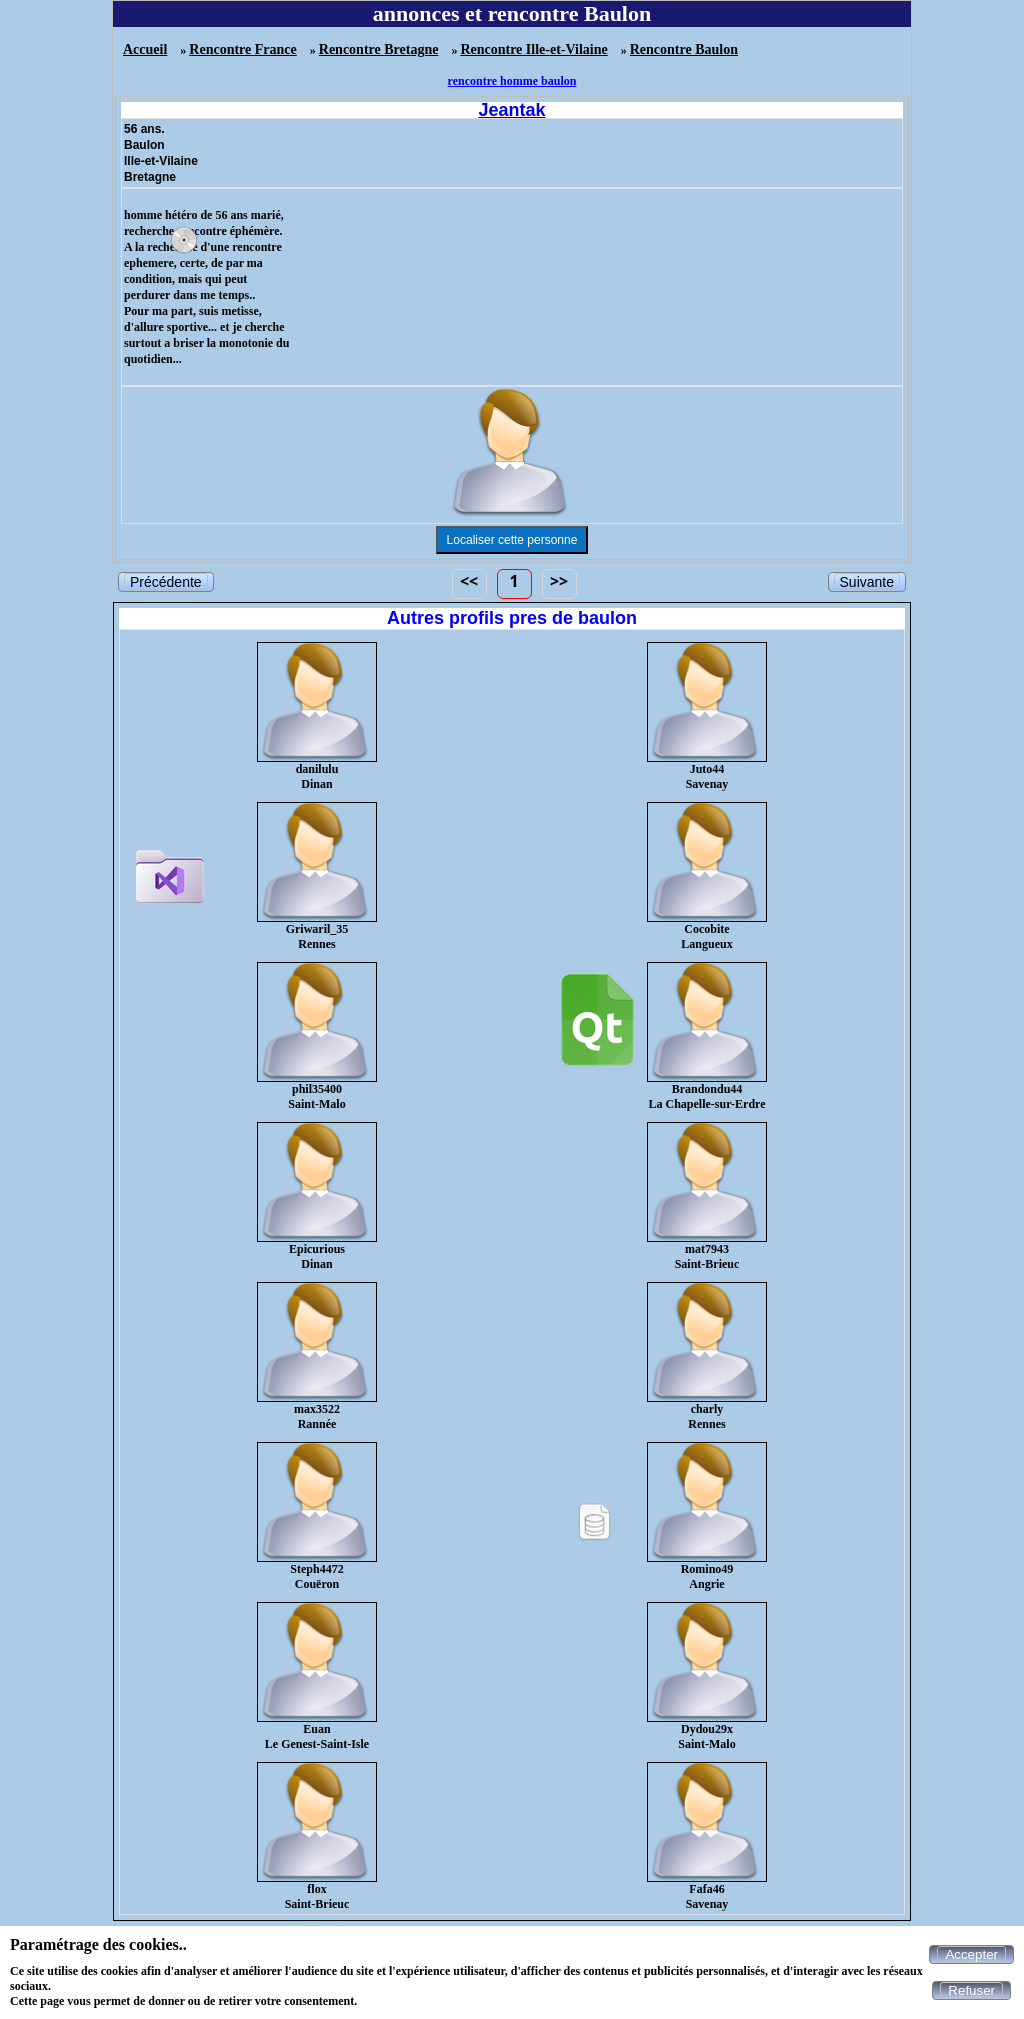 This screenshot has height=2019, width=1024. Describe the element at coordinates (597, 1019) in the screenshot. I see `a QML source code file` at that location.